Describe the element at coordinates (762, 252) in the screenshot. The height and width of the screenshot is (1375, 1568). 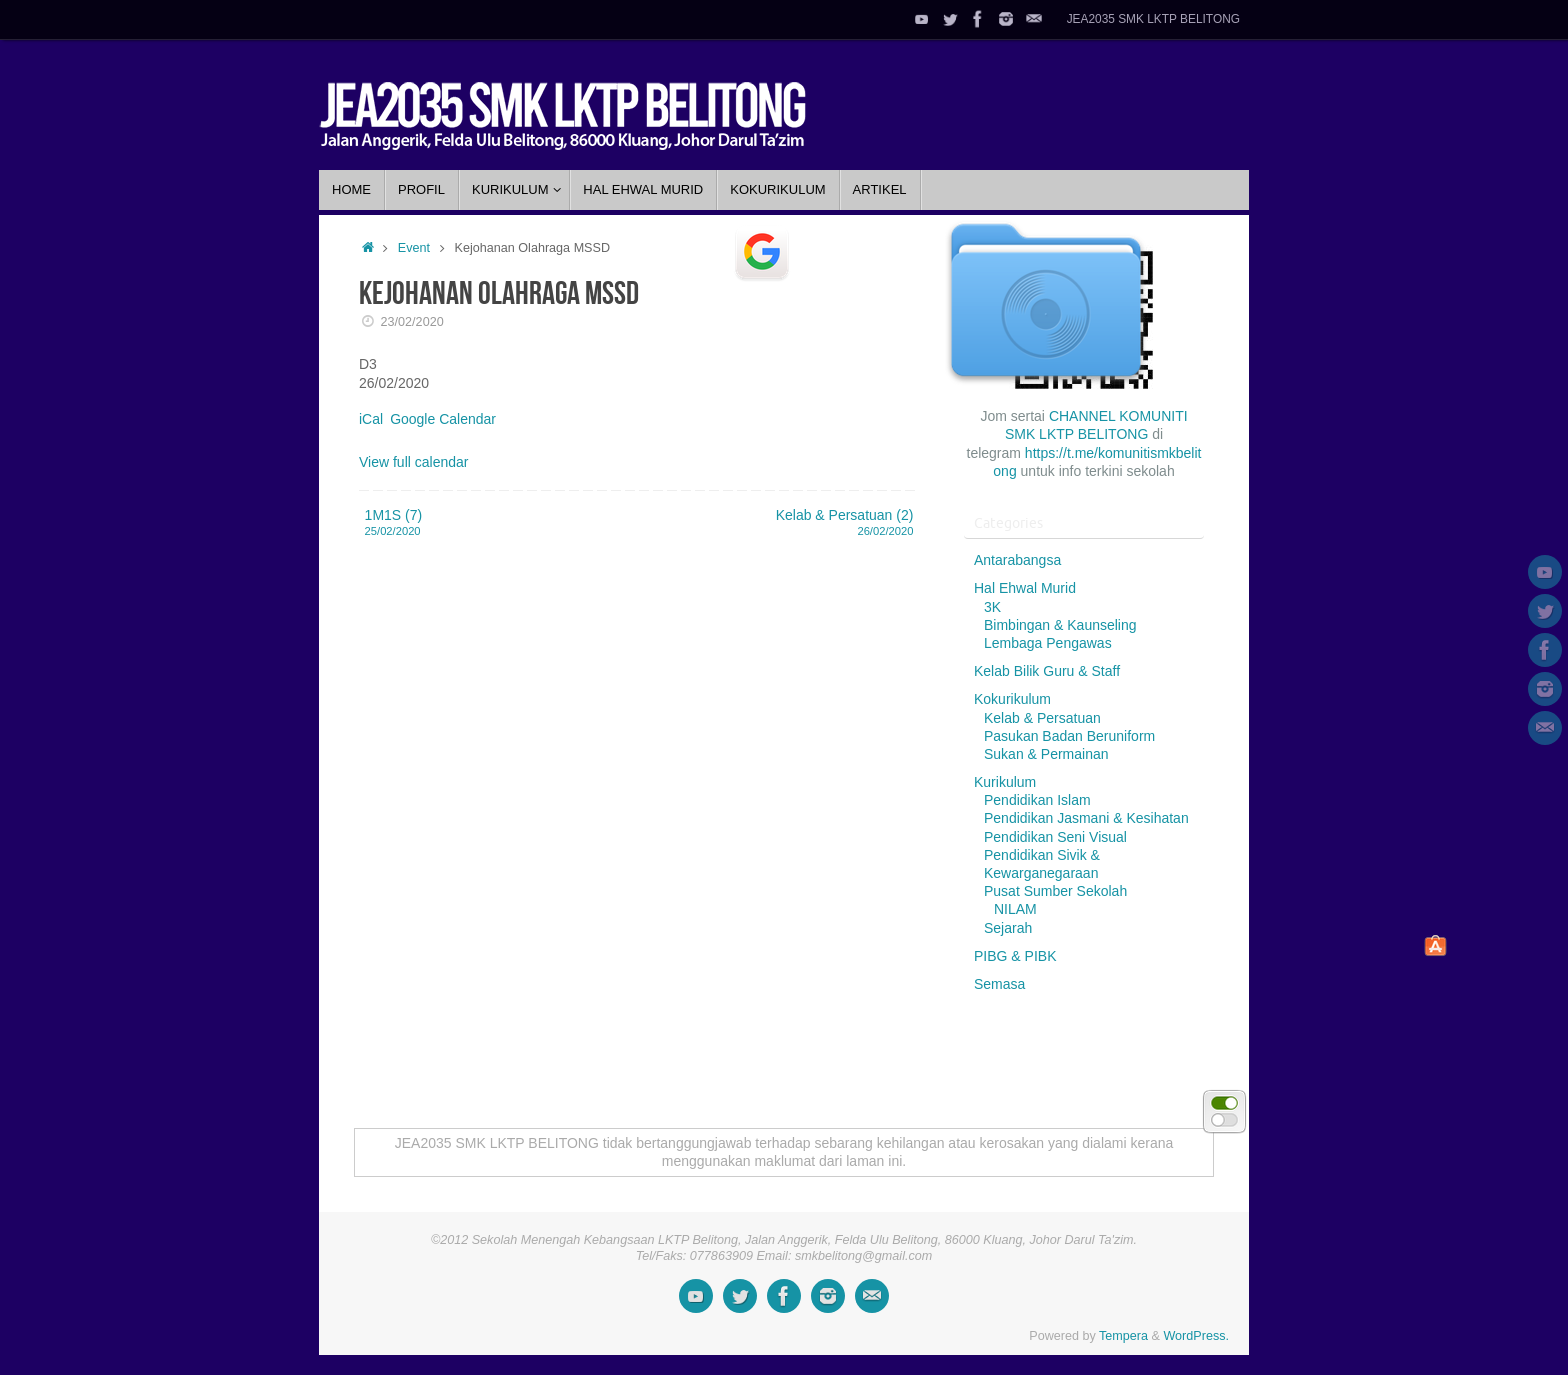
I see `open the Google app` at that location.